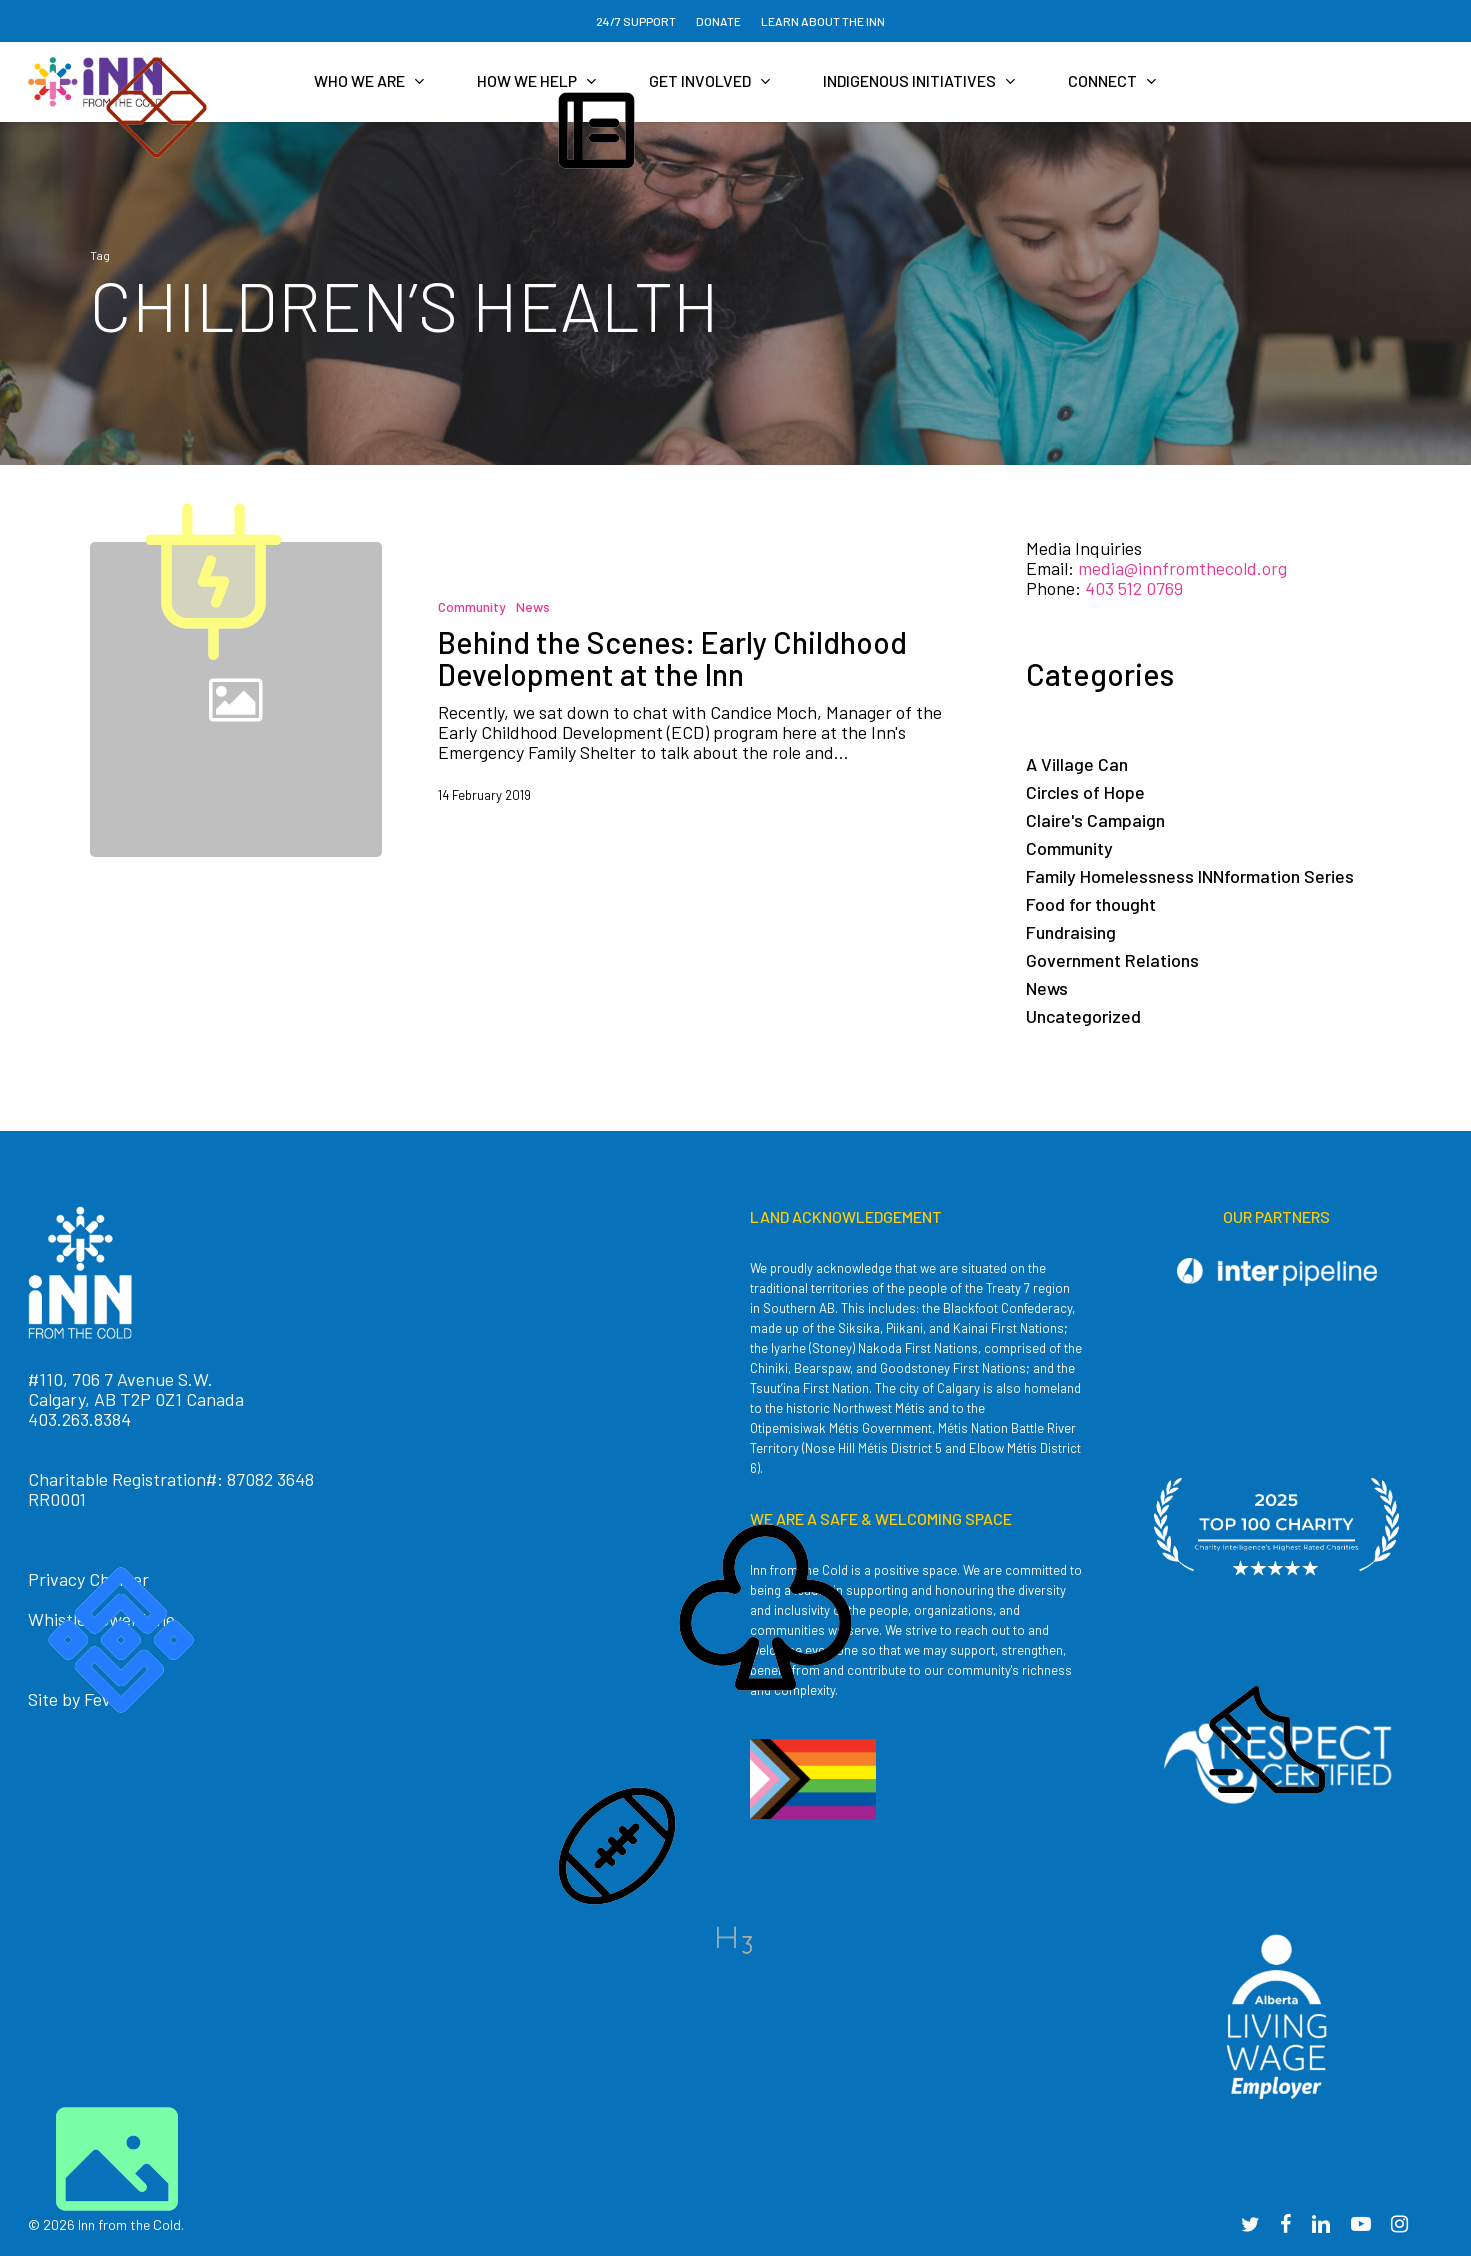 This screenshot has height=2256, width=1471. What do you see at coordinates (117, 2159) in the screenshot?
I see `view image or photo` at bounding box center [117, 2159].